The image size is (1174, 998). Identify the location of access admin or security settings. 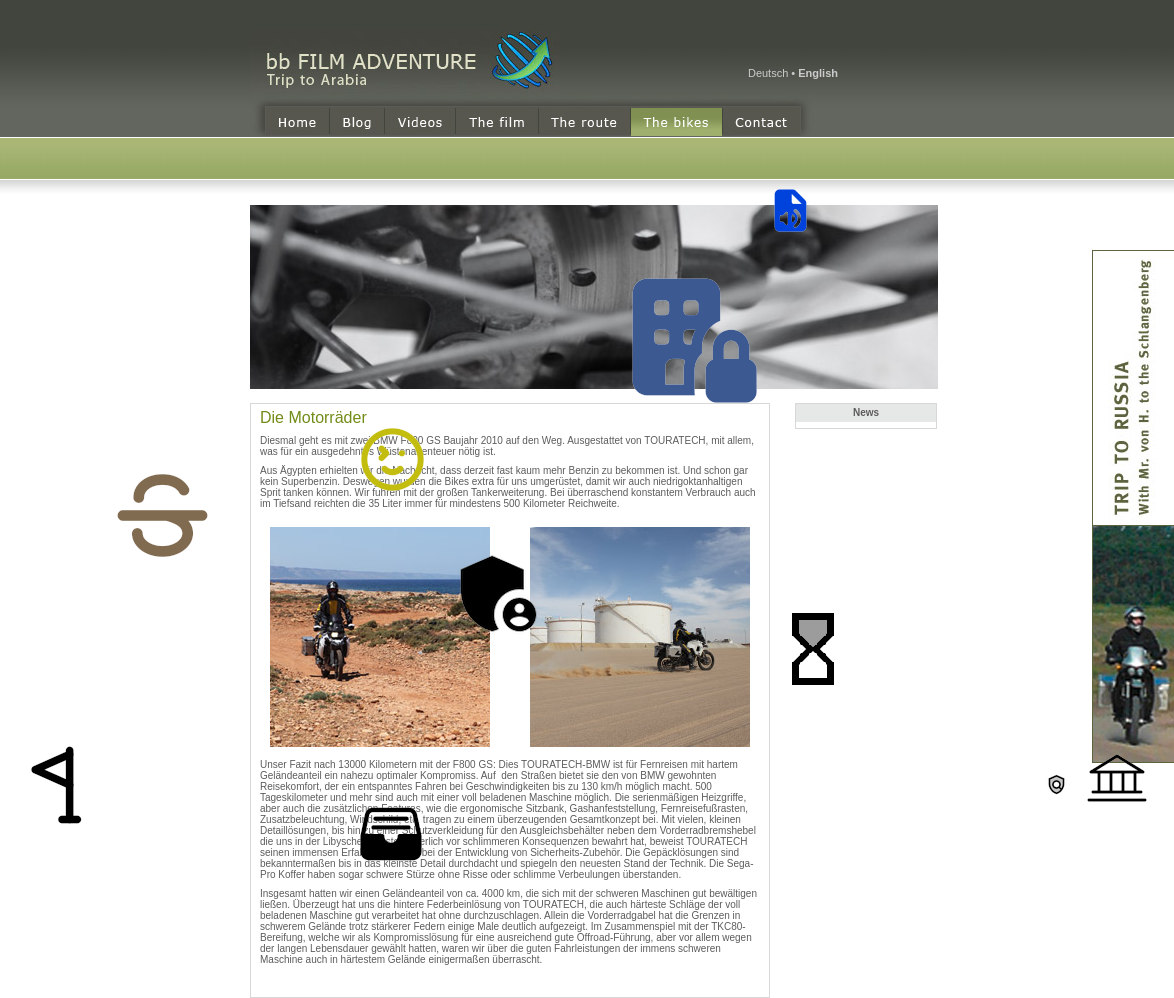
(498, 593).